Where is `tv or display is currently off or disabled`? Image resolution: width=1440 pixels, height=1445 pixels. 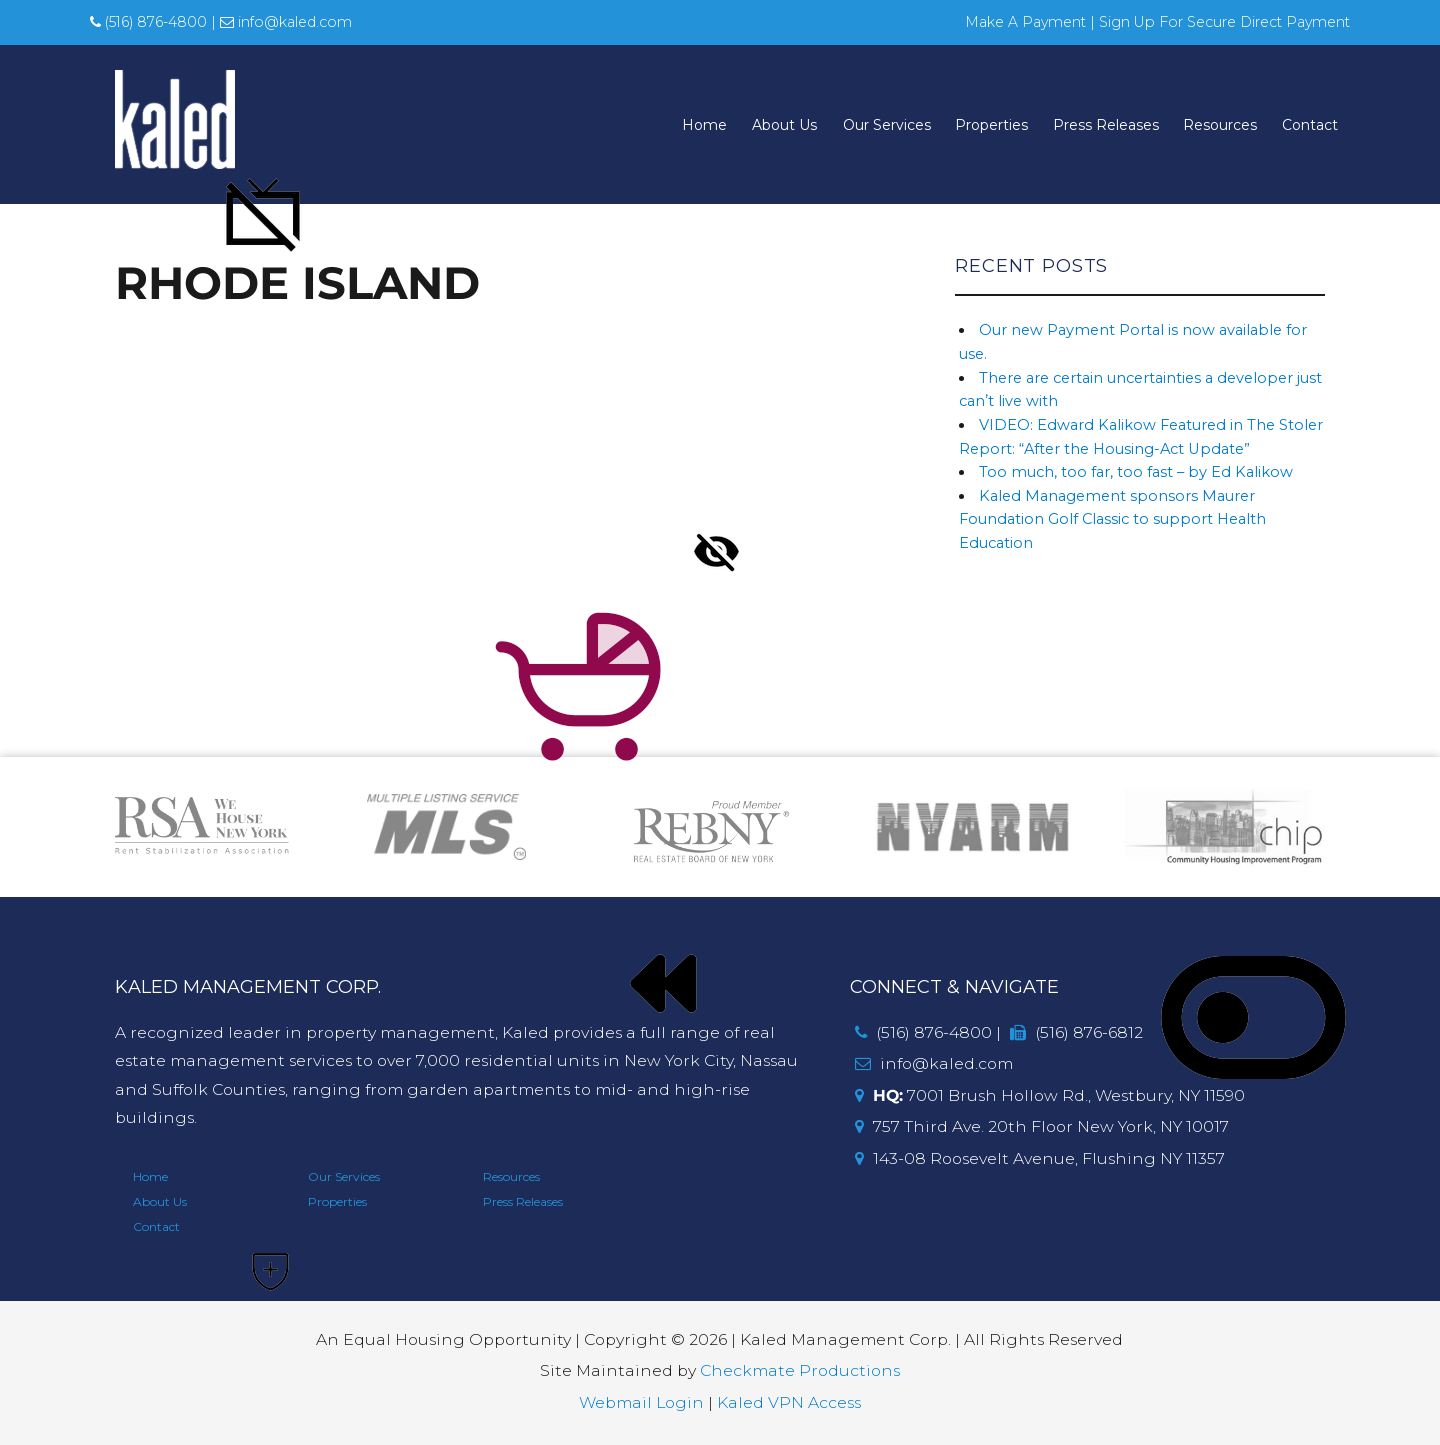
tv or display is currently off or disabled is located at coordinates (263, 215).